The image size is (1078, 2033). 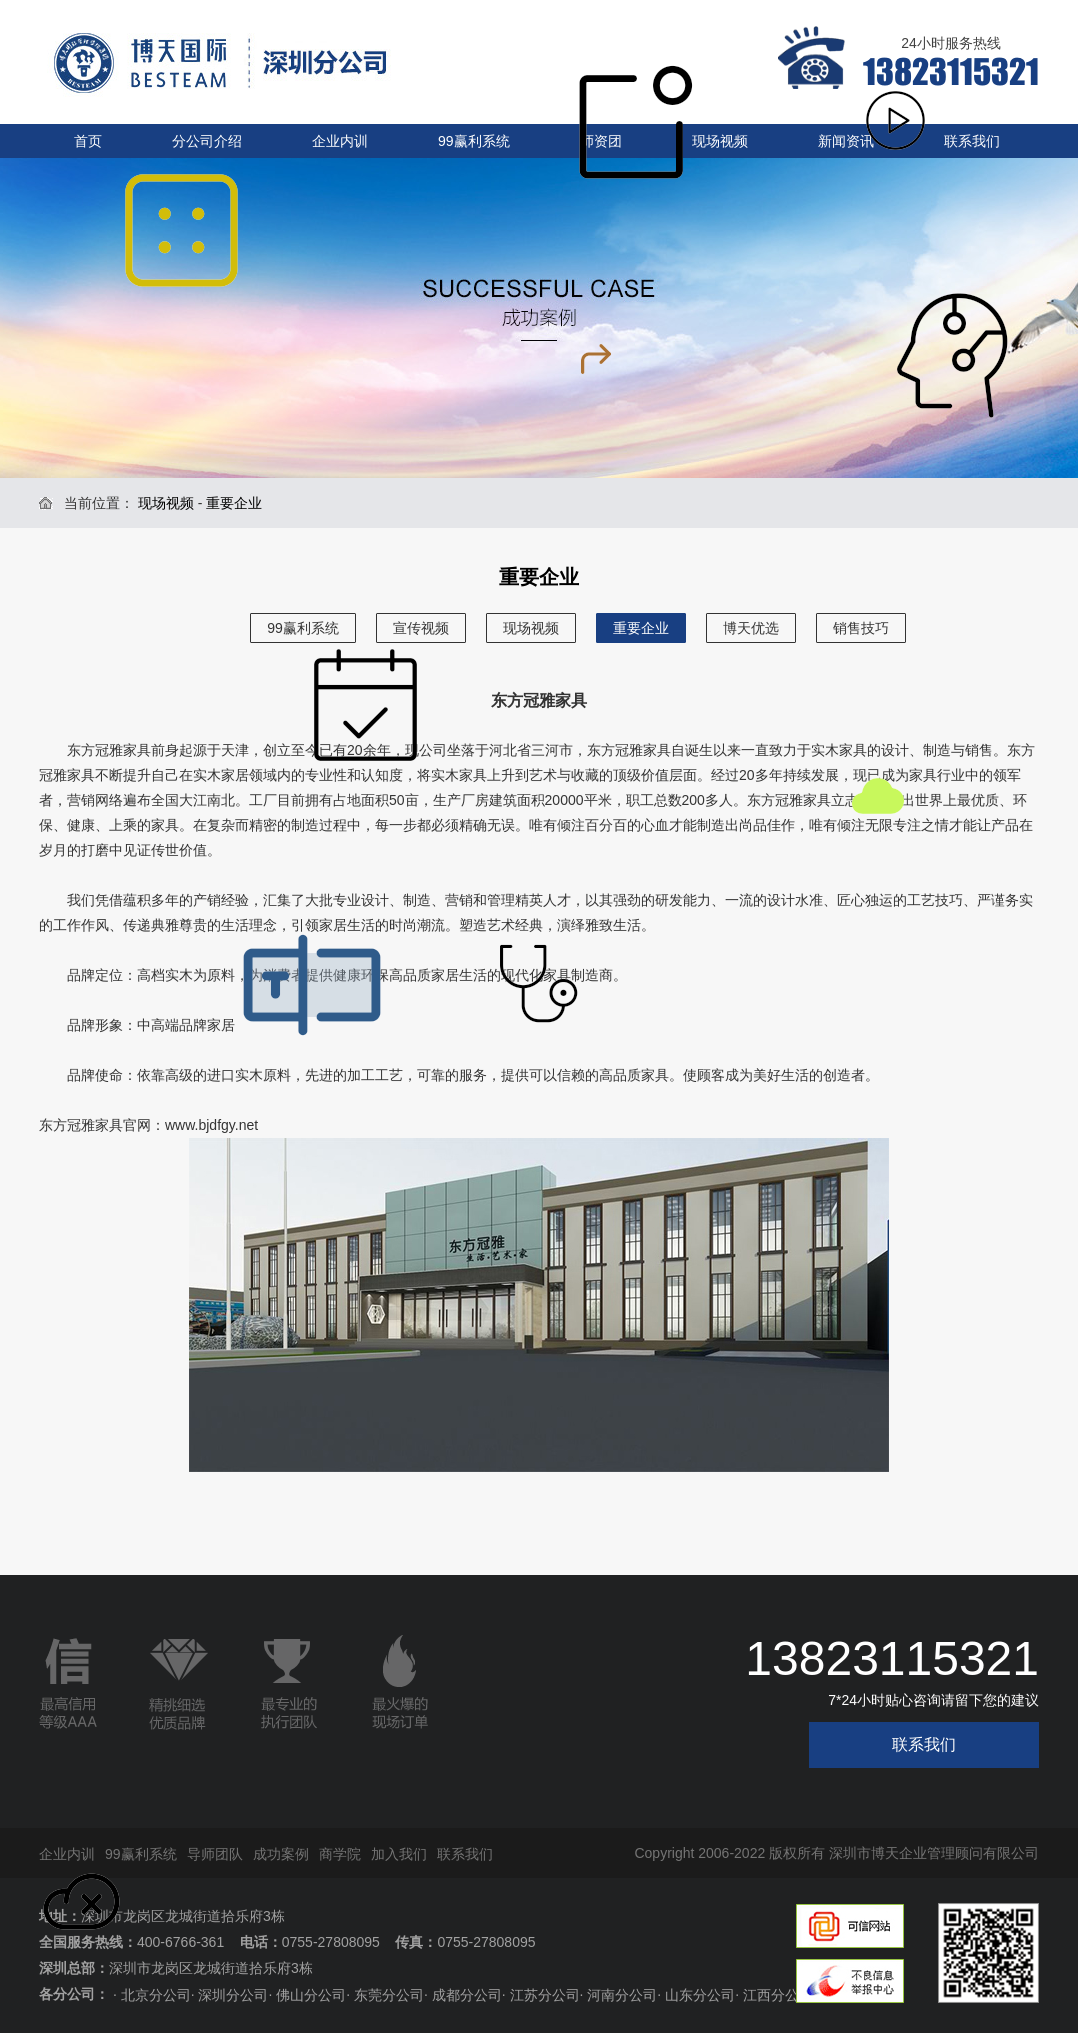 I want to click on roll or randomize with a value of four, so click(x=181, y=230).